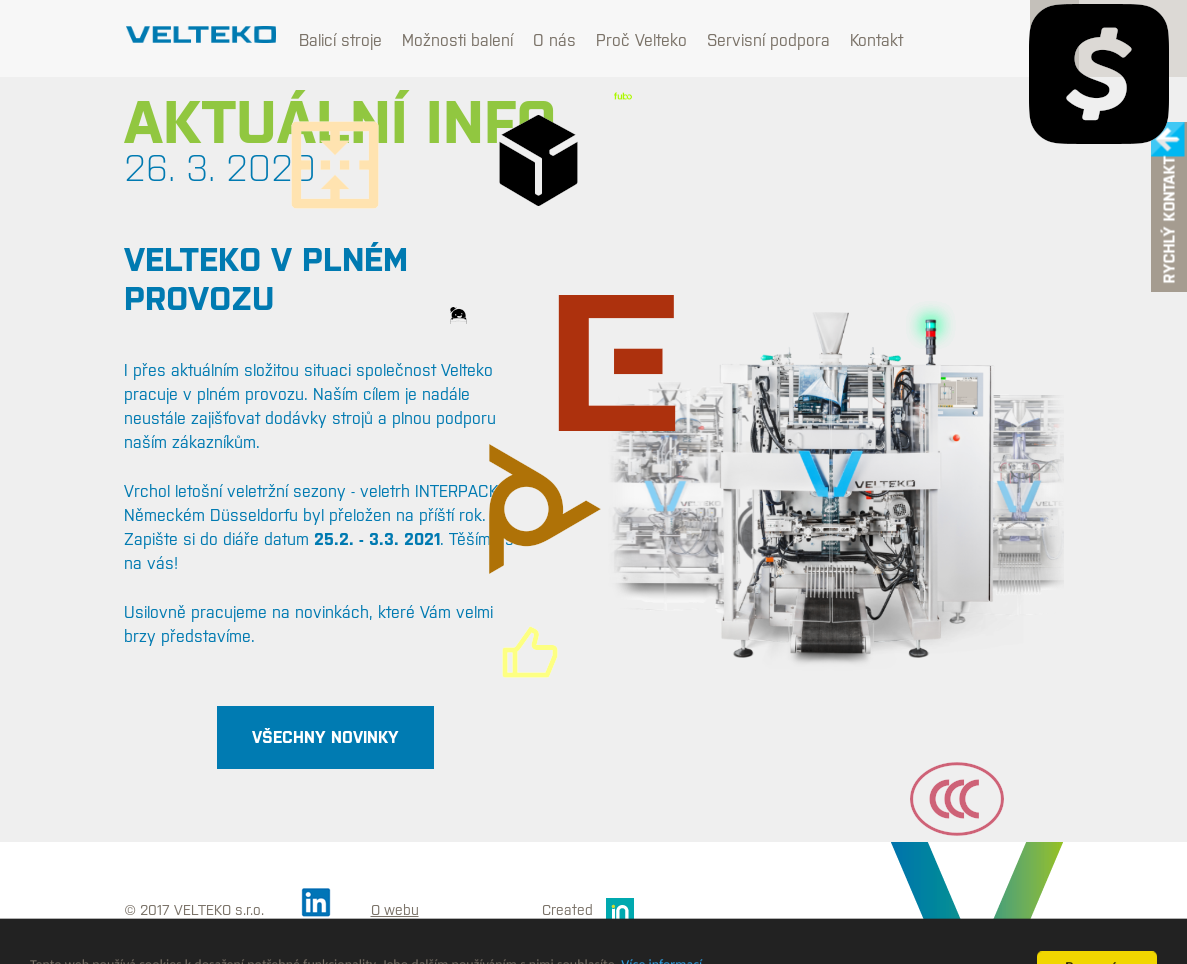  I want to click on poly brand logo, so click(545, 509).